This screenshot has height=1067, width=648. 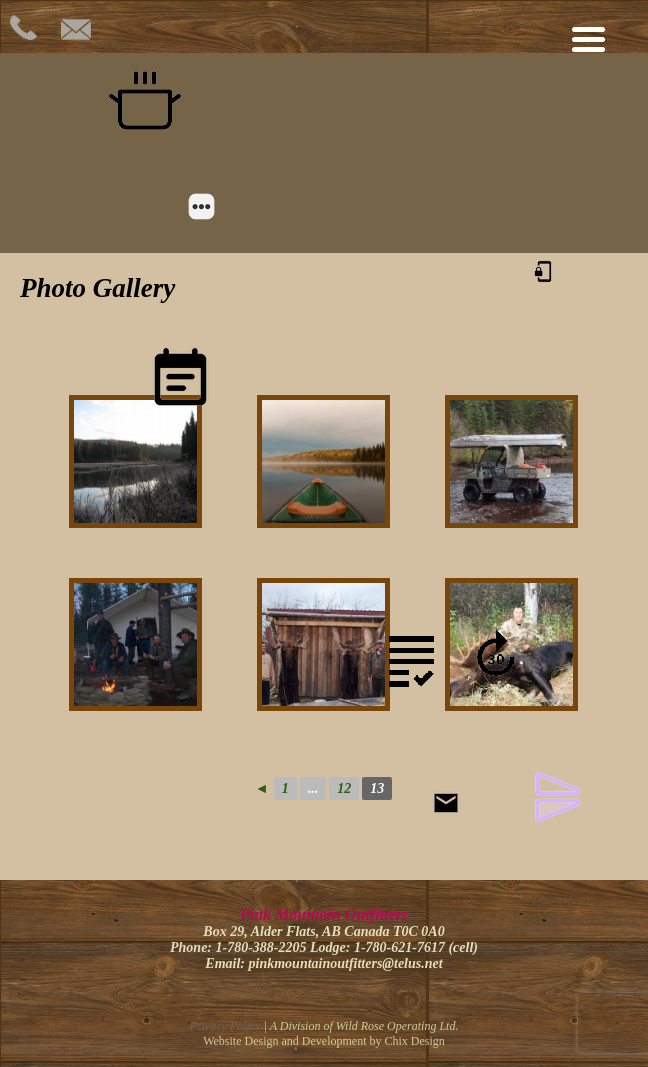 What do you see at coordinates (542, 271) in the screenshot?
I see `enable device lock for linked phones` at bounding box center [542, 271].